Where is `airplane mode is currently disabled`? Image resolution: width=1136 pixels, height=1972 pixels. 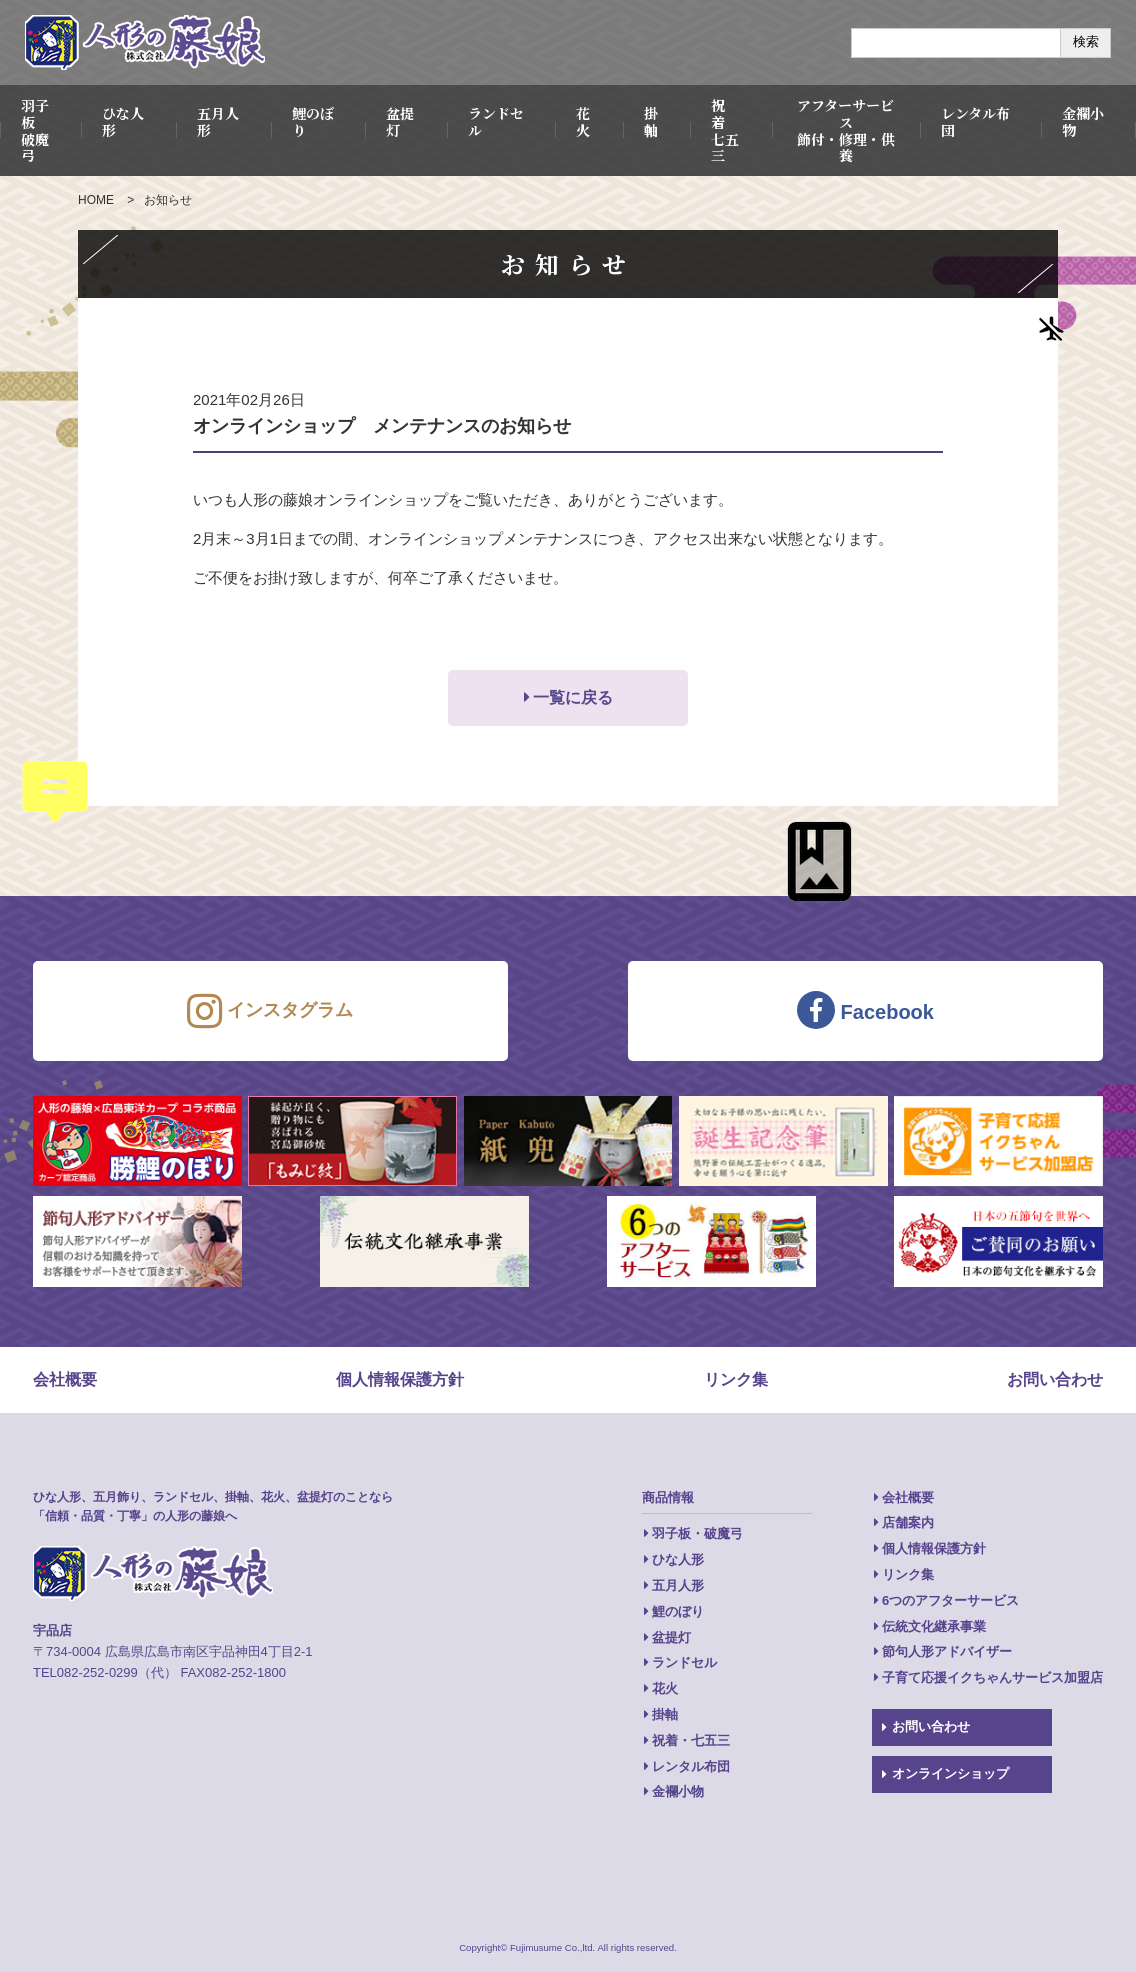 airplane mode is currently disabled is located at coordinates (1051, 328).